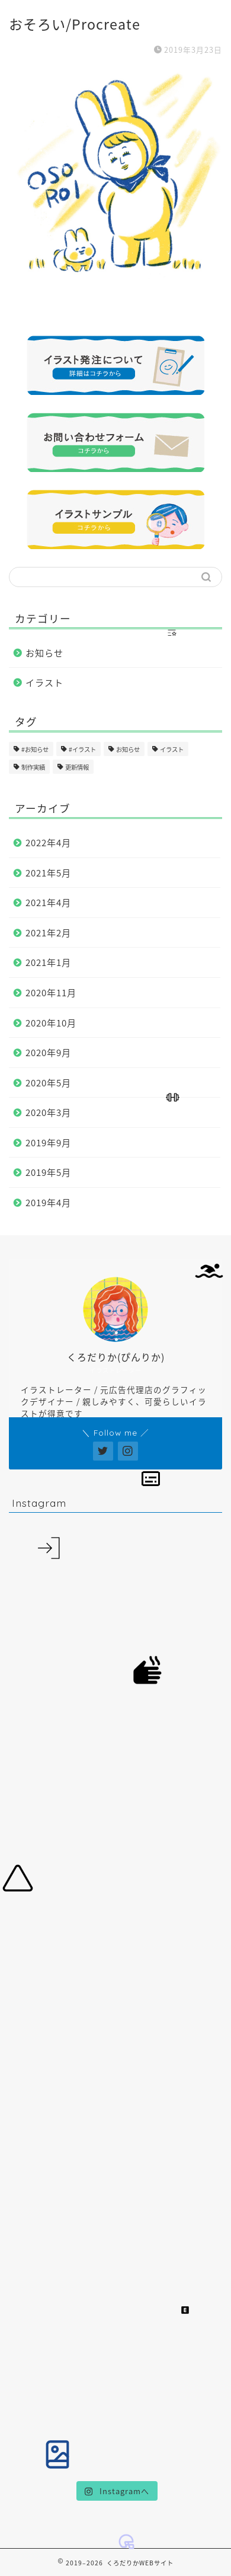 This screenshot has height=2576, width=231. What do you see at coordinates (172, 633) in the screenshot?
I see `view your favorites list` at bounding box center [172, 633].